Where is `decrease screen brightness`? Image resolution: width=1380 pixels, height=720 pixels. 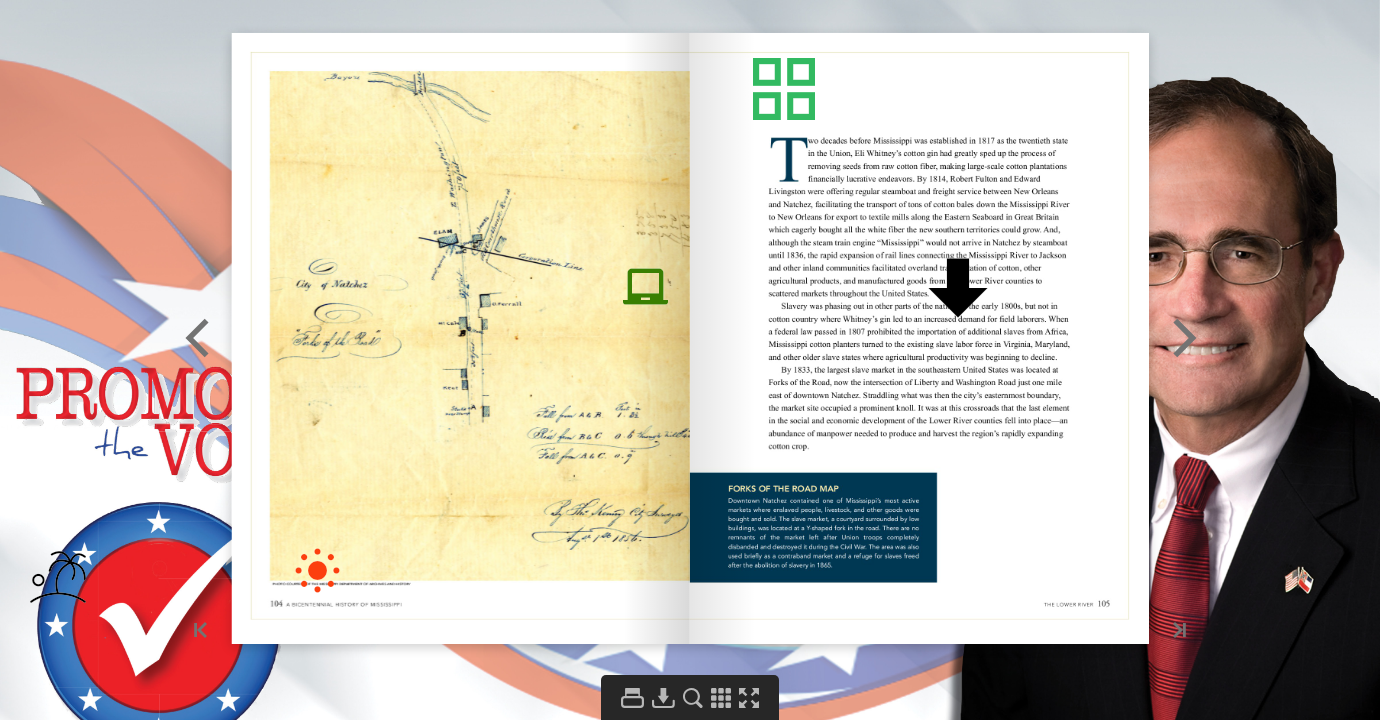 decrease screen brightness is located at coordinates (317, 570).